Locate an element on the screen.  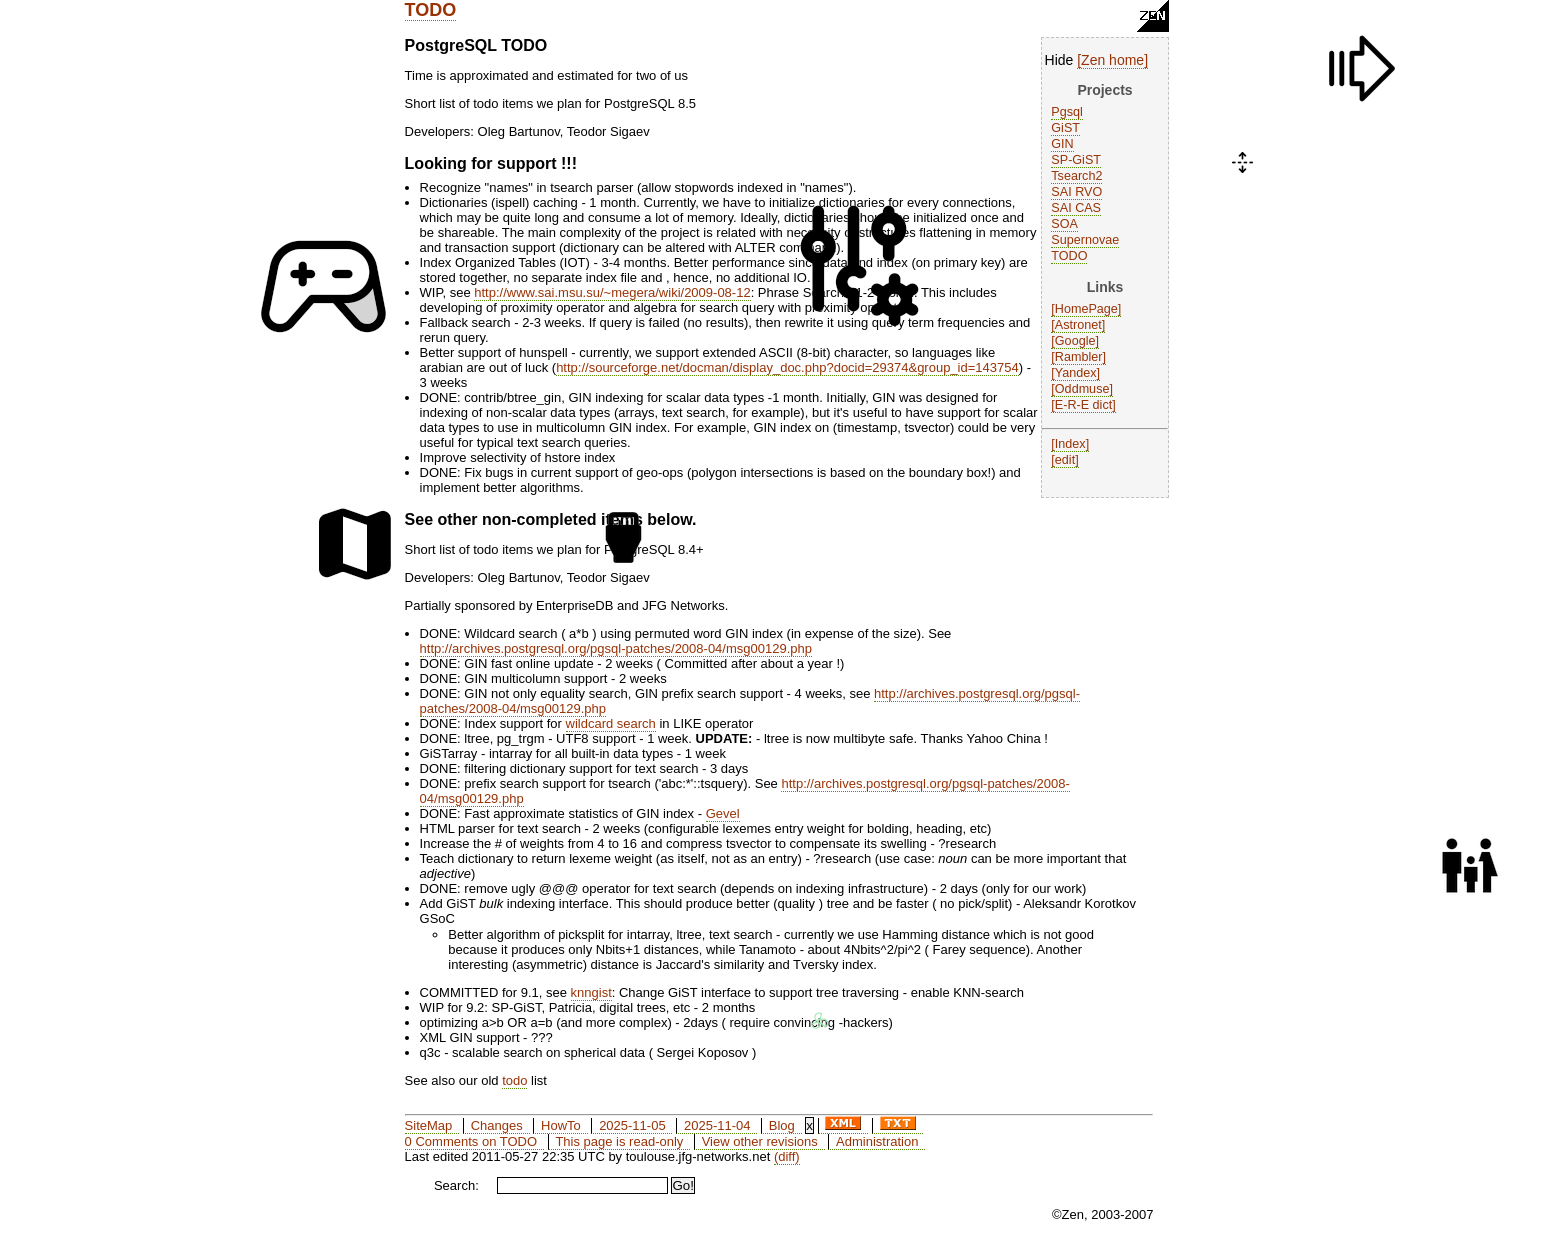
access advanced settings or configuration options is located at coordinates (853, 258).